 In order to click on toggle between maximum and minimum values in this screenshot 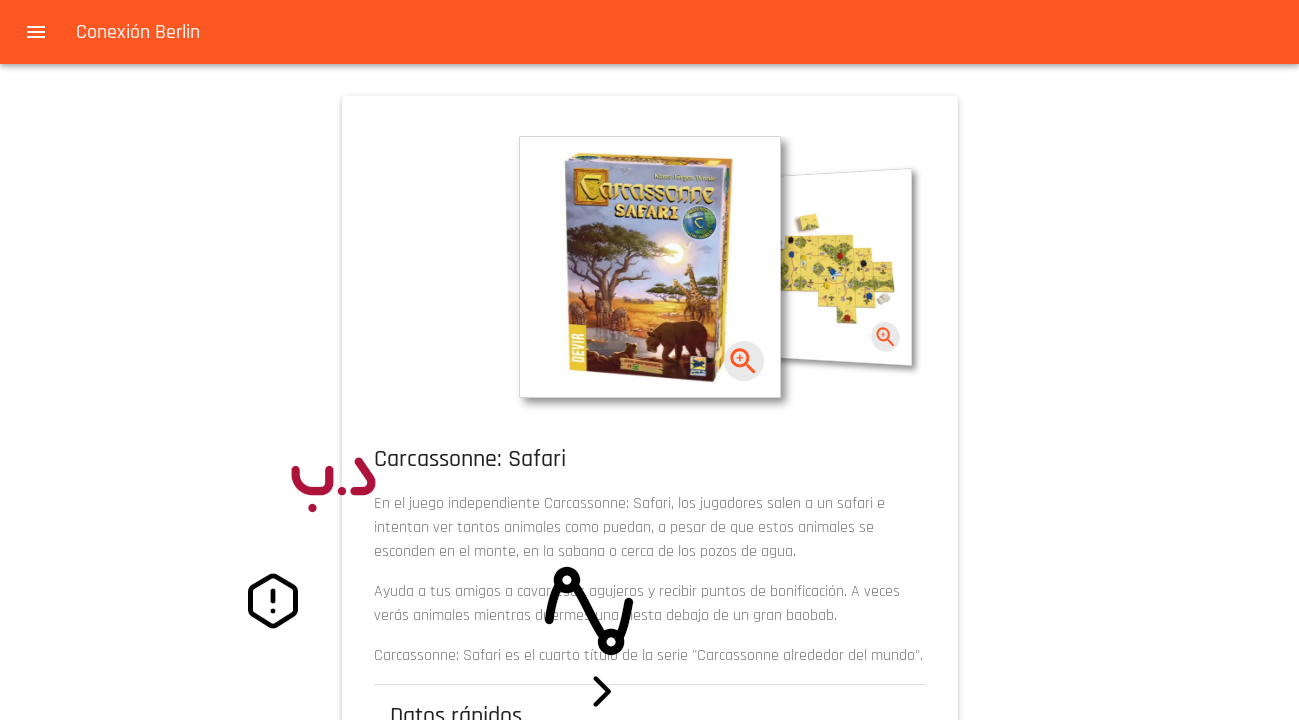, I will do `click(589, 611)`.